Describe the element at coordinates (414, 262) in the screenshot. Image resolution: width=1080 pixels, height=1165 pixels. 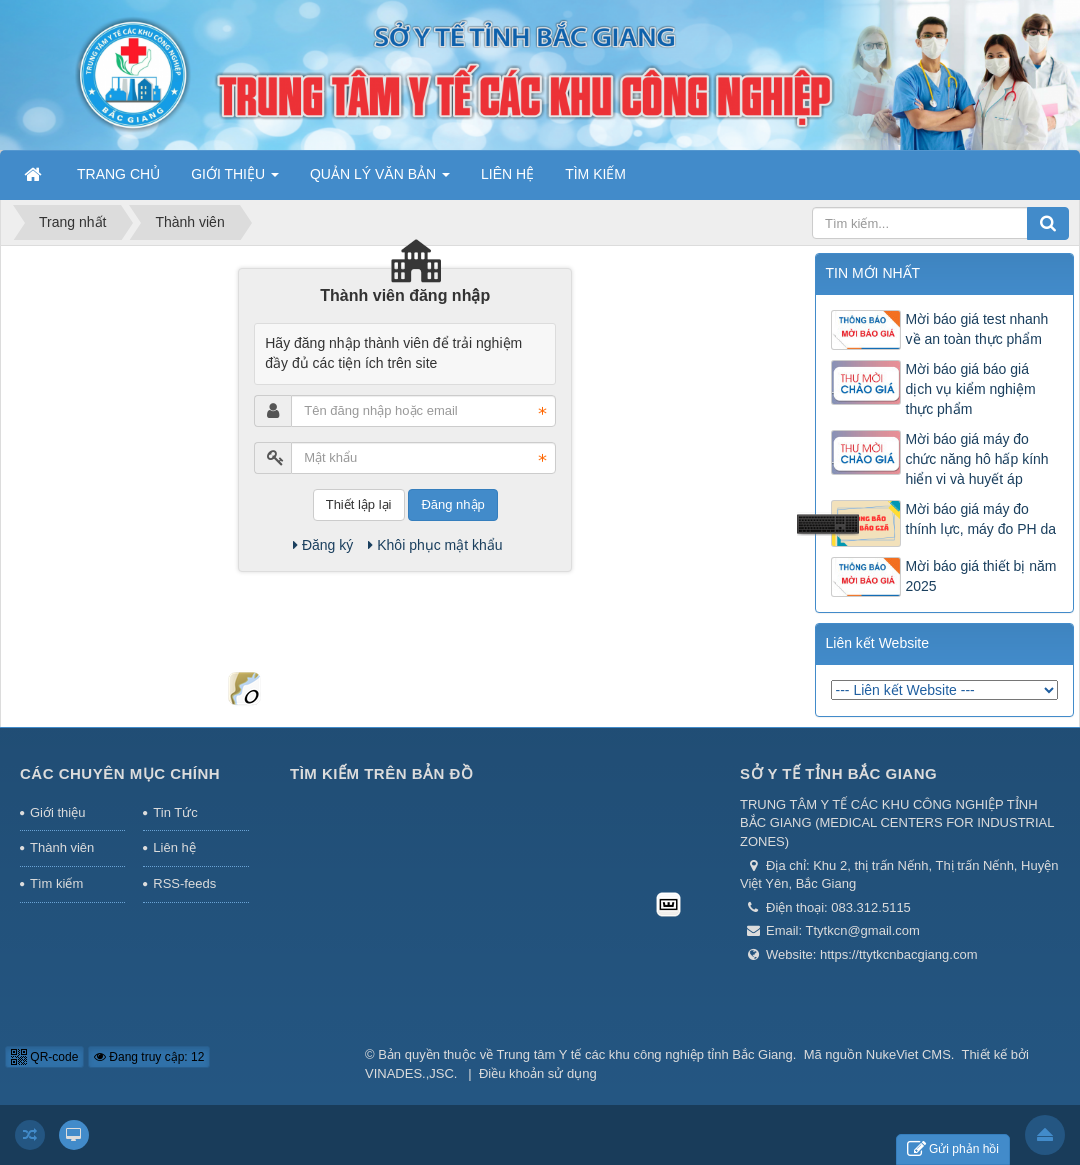
I see `access educational apps and resources` at that location.